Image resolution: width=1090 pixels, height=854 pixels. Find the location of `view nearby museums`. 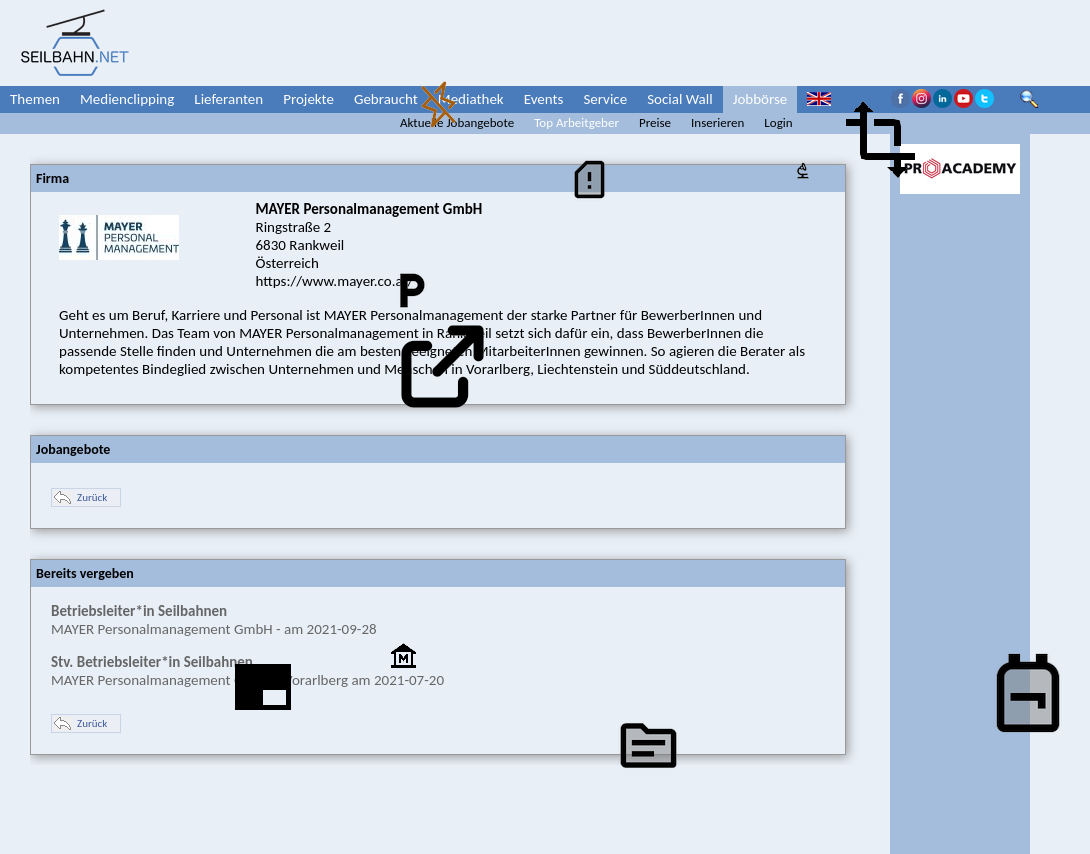

view nearby museums is located at coordinates (403, 655).